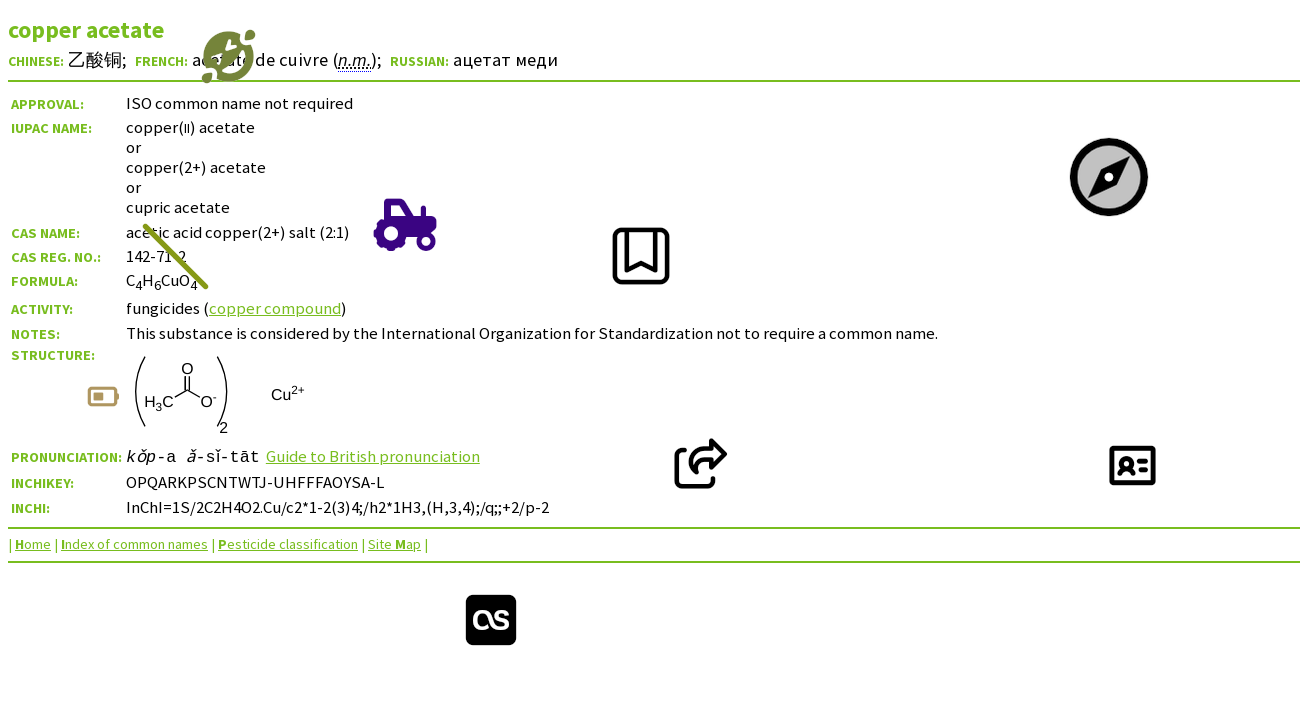 This screenshot has width=1308, height=720. I want to click on react with laughing emoji, so click(228, 56).